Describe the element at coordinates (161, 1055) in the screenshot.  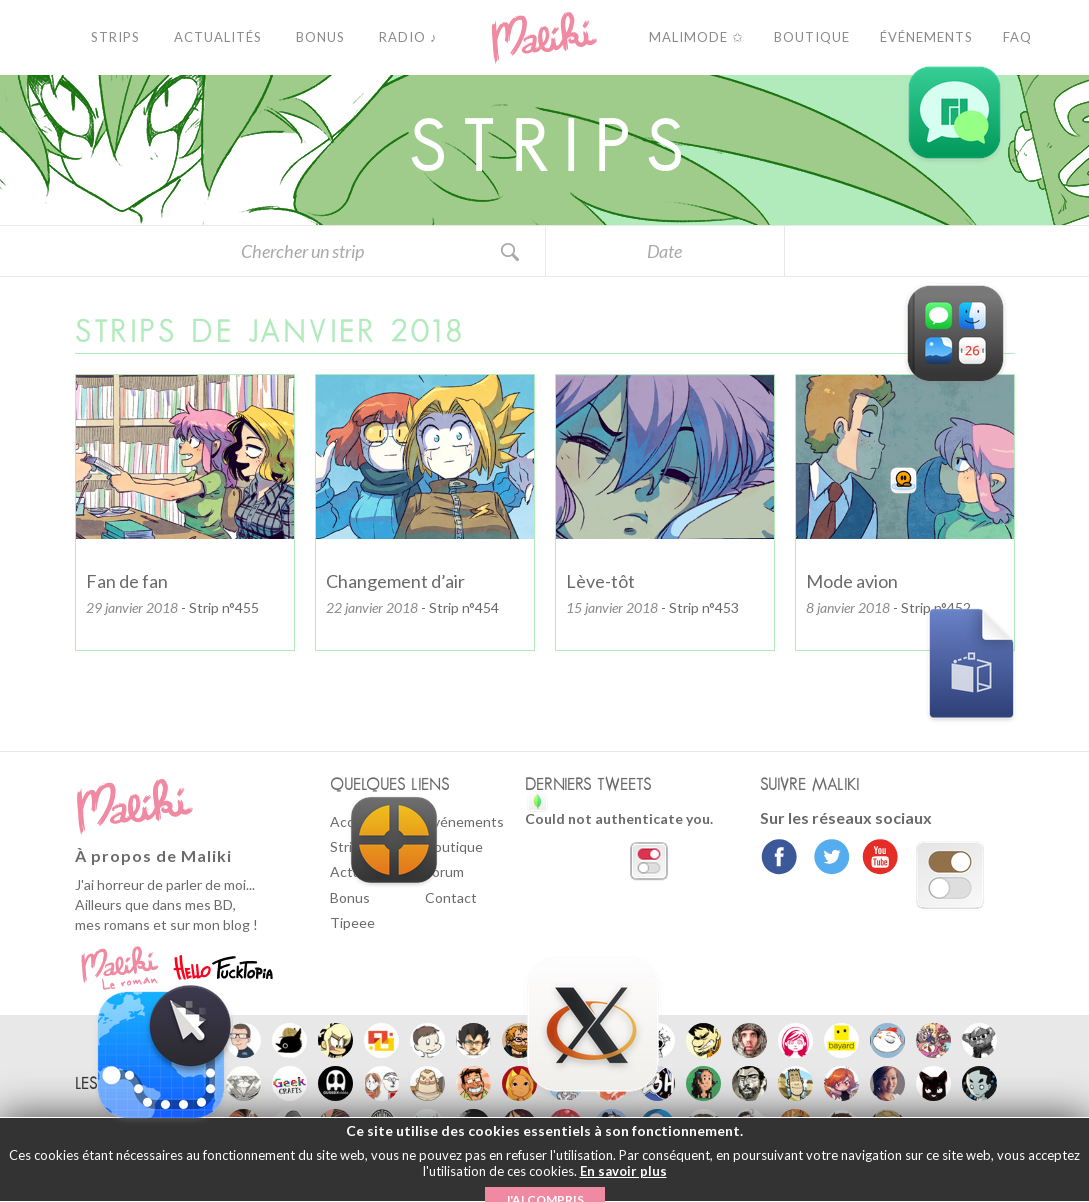
I see `open gnome connections remote desktop app` at that location.